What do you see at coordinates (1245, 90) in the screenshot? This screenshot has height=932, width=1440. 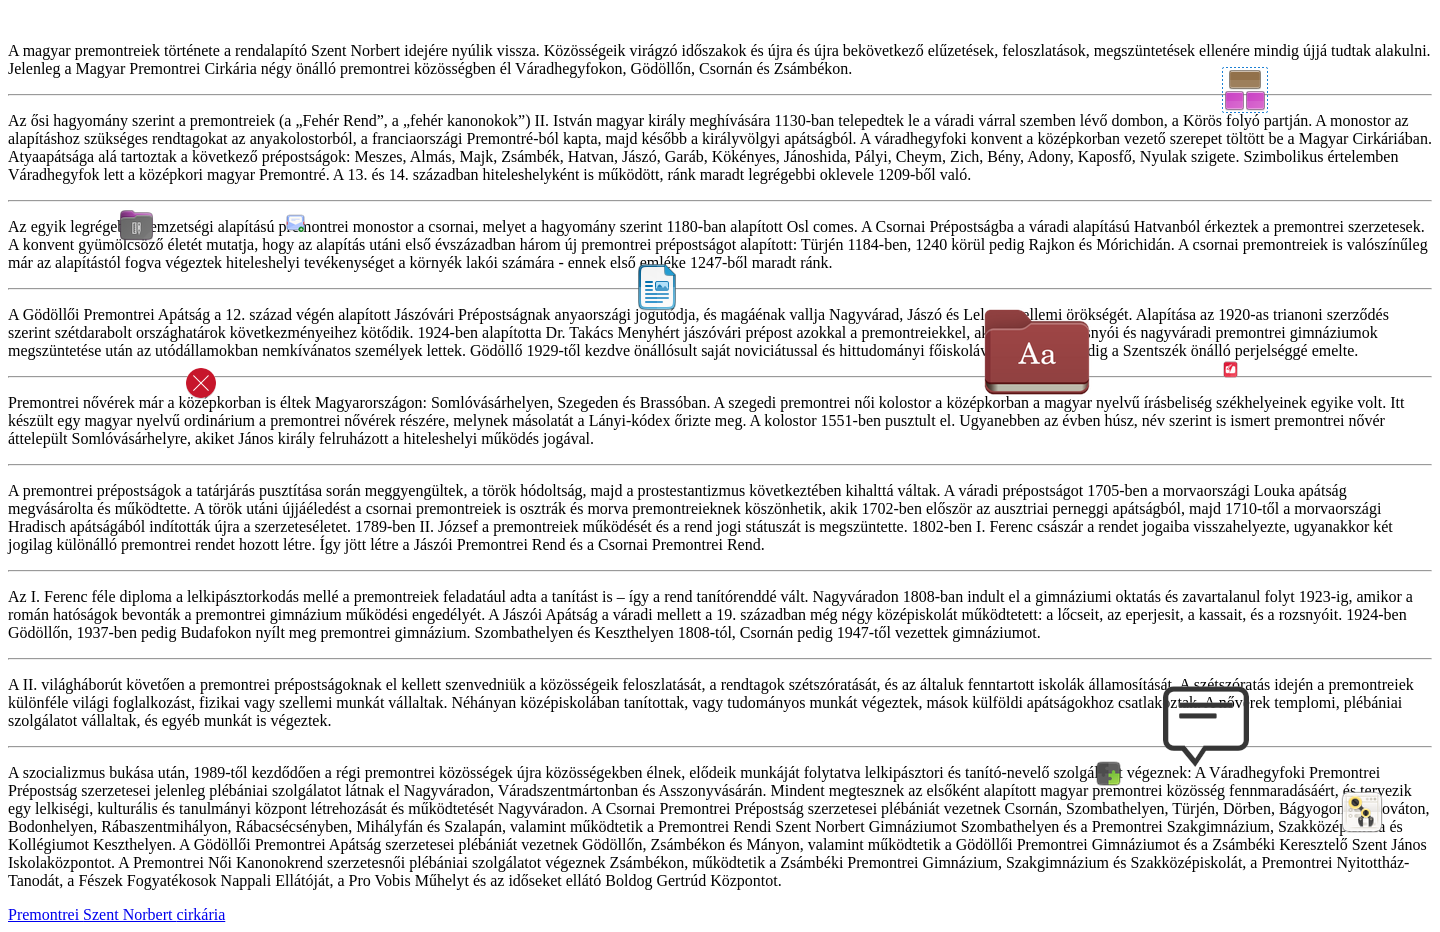 I see `select all items in the current view` at bounding box center [1245, 90].